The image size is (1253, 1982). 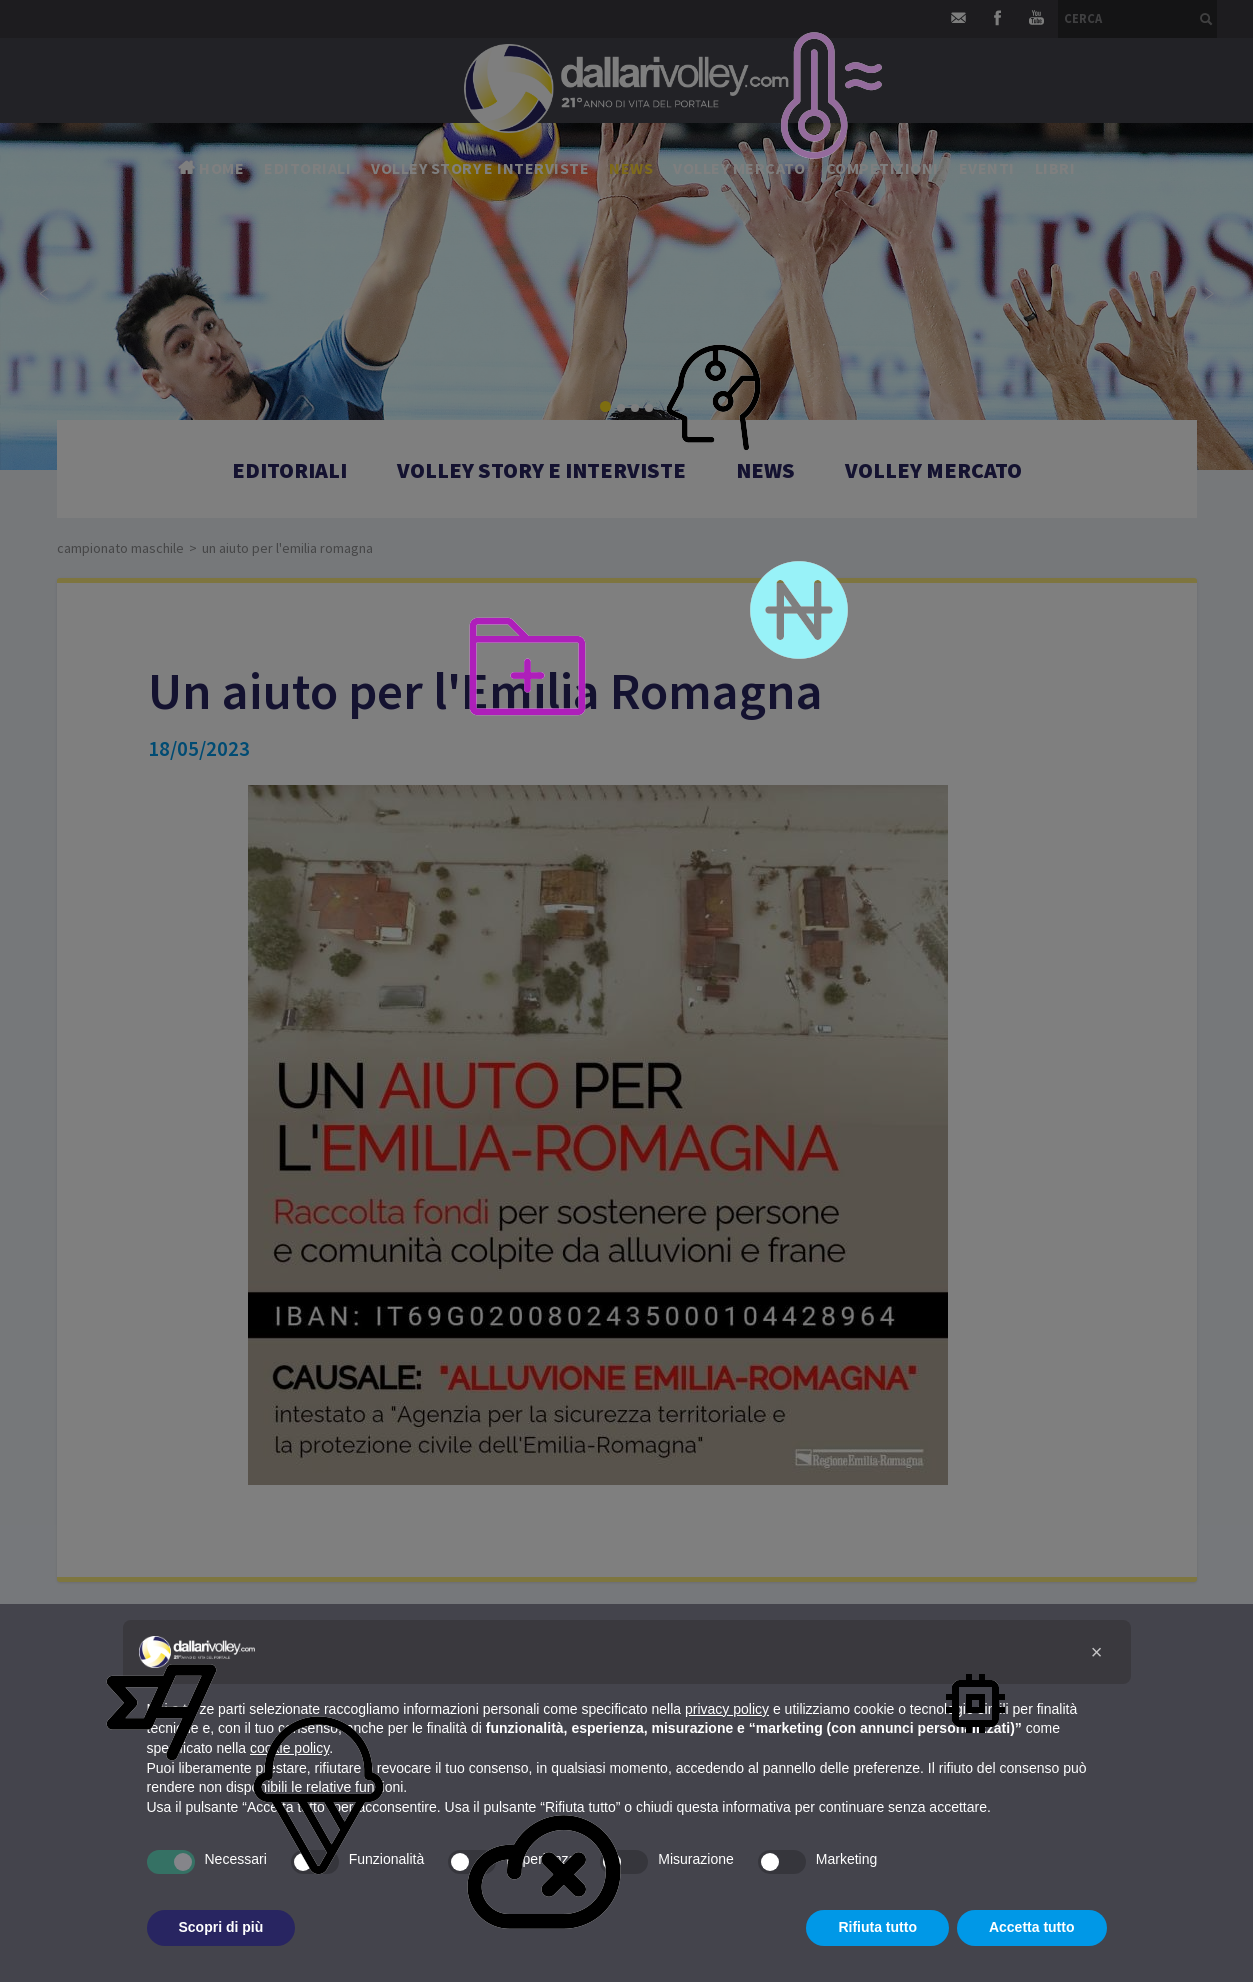 I want to click on access AI or machine learning features, so click(x=715, y=397).